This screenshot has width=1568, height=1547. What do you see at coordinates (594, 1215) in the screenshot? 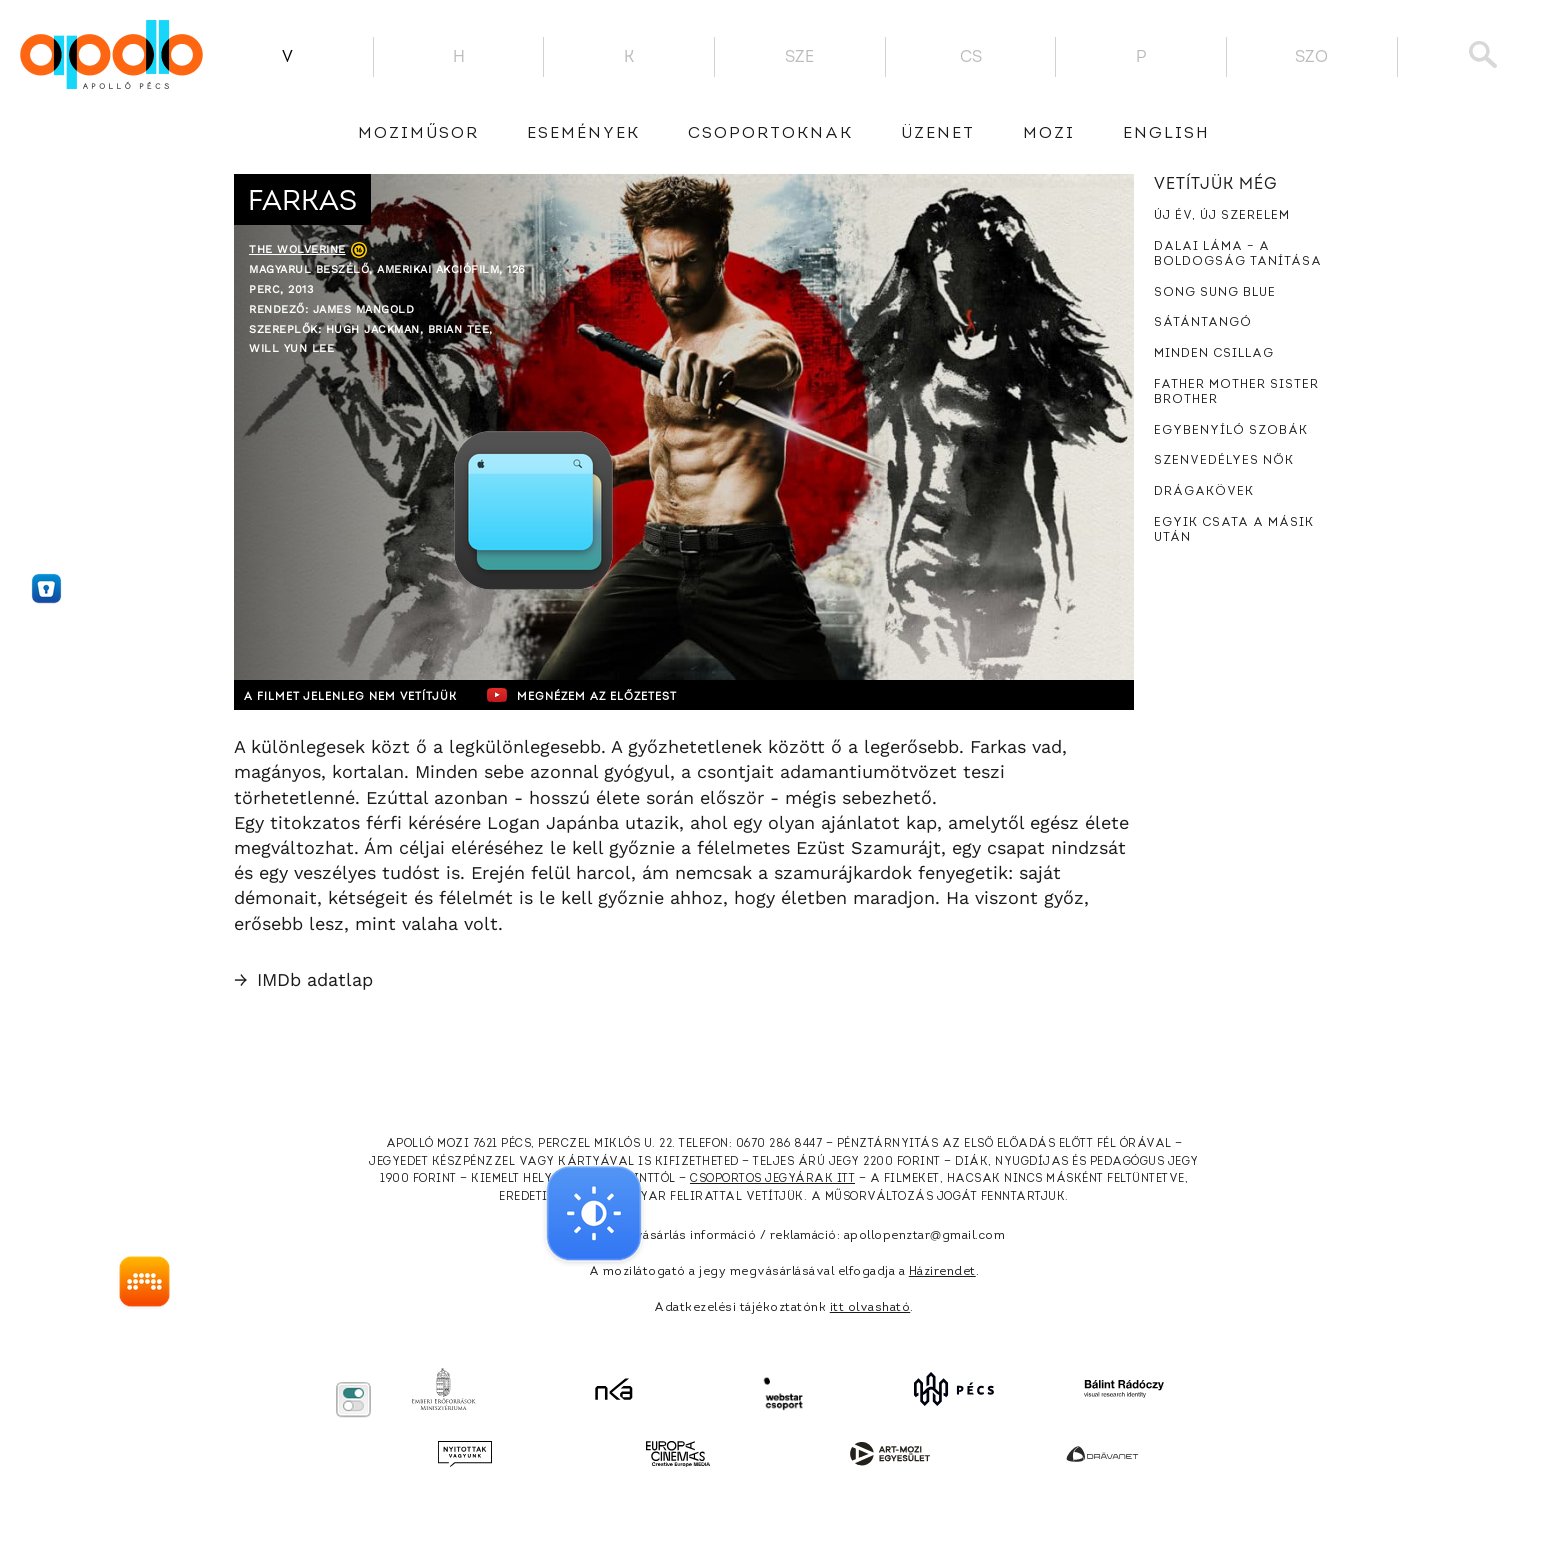
I see `adjust night shift or blue light settings` at bounding box center [594, 1215].